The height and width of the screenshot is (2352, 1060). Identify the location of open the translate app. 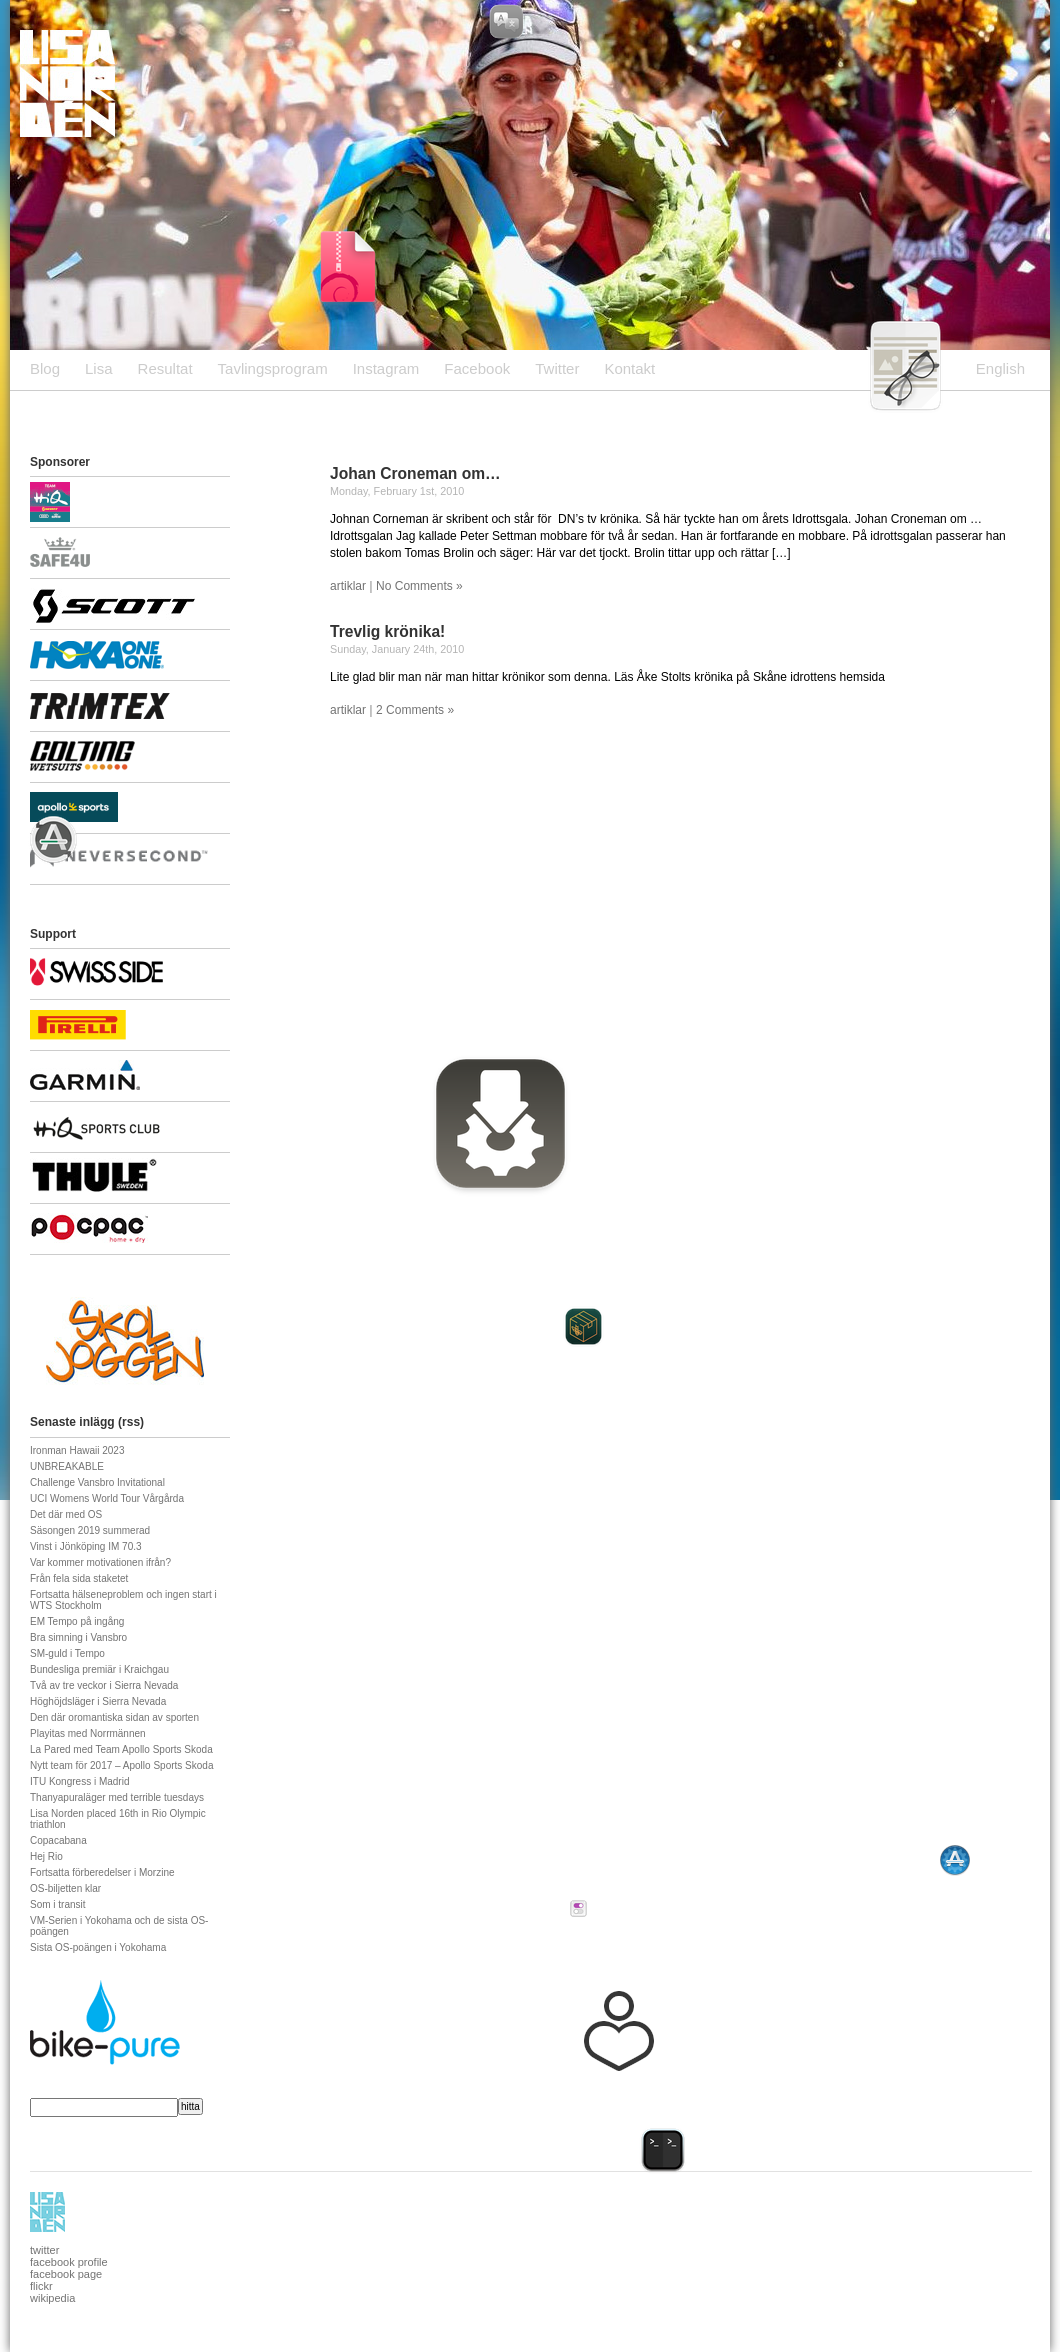
(506, 21).